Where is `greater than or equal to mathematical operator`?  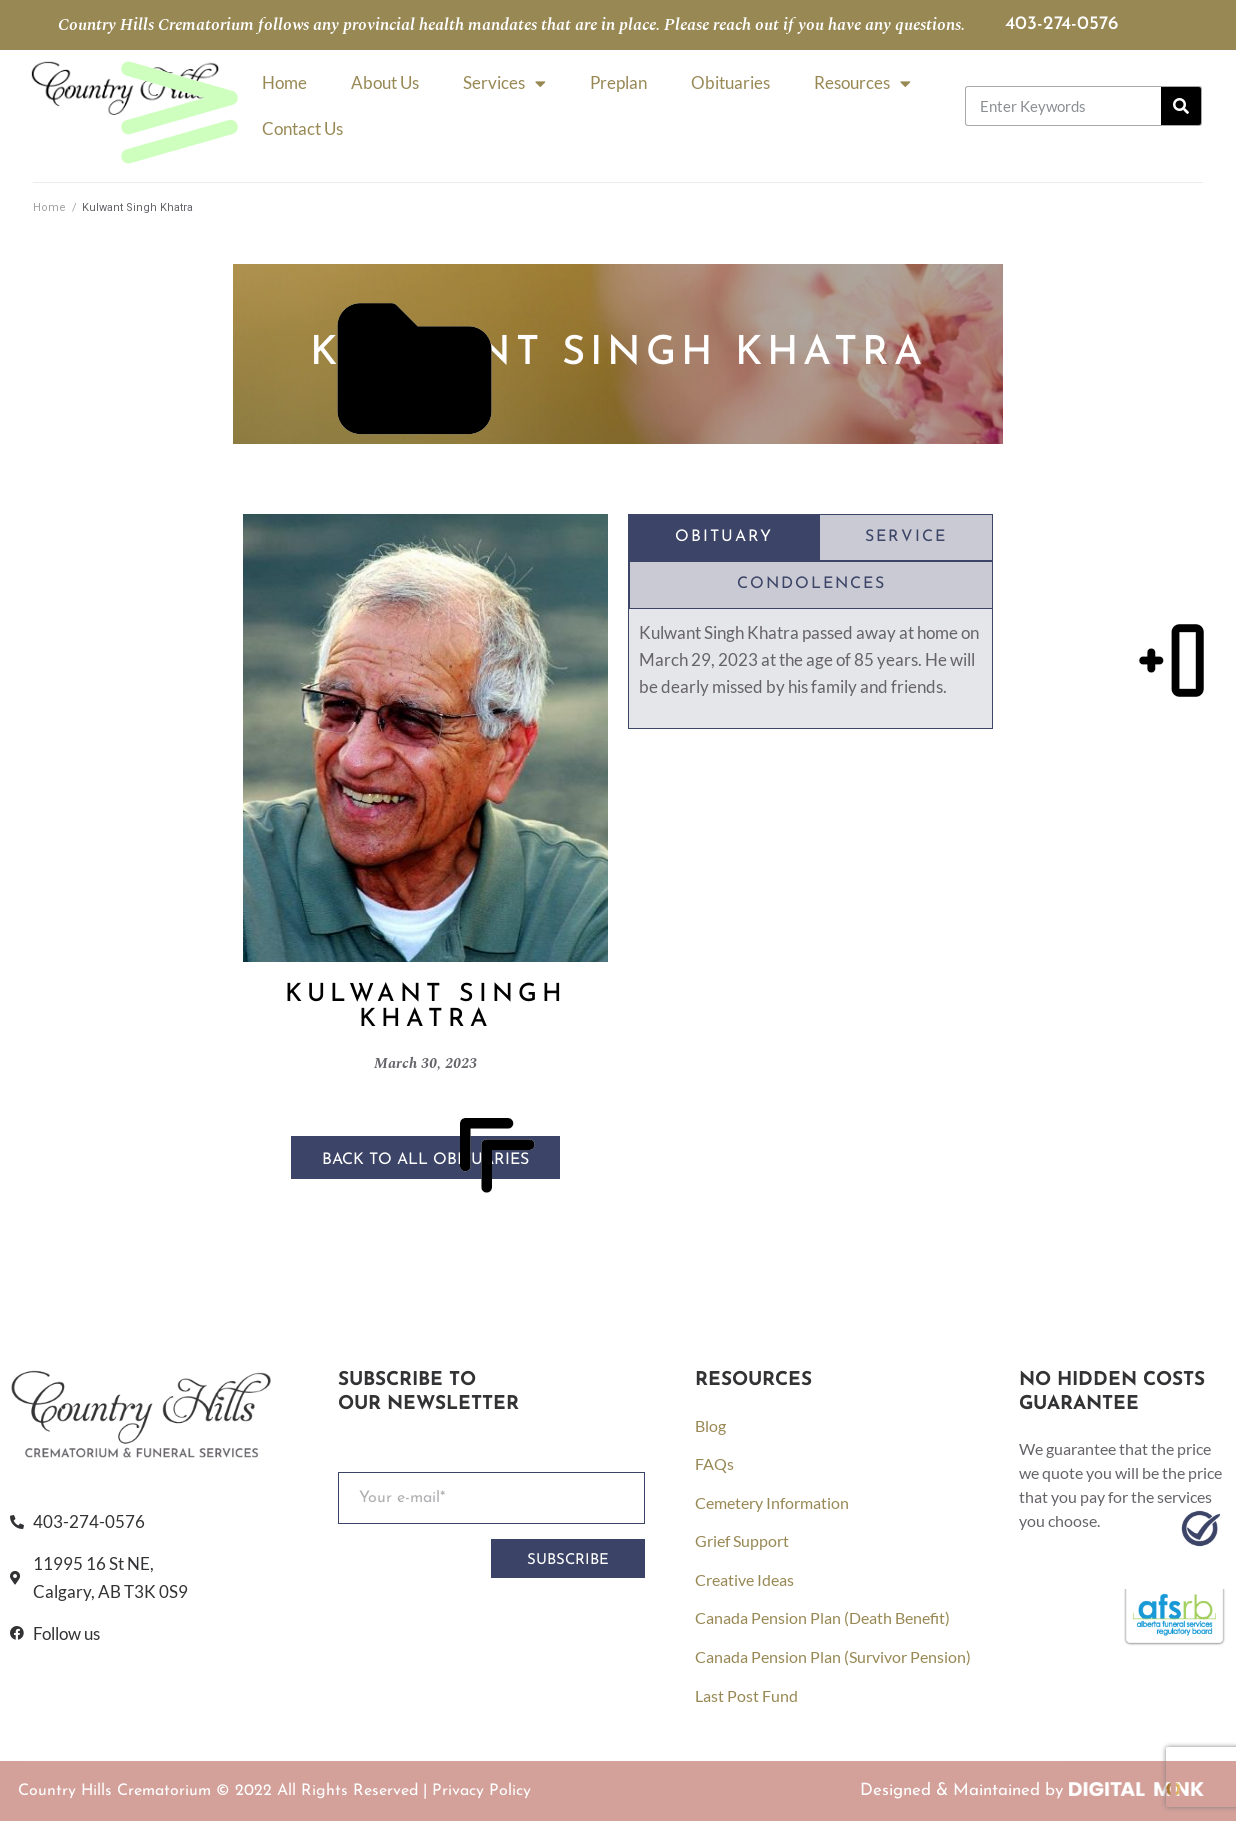
greater than or equal to mathematical operator is located at coordinates (179, 112).